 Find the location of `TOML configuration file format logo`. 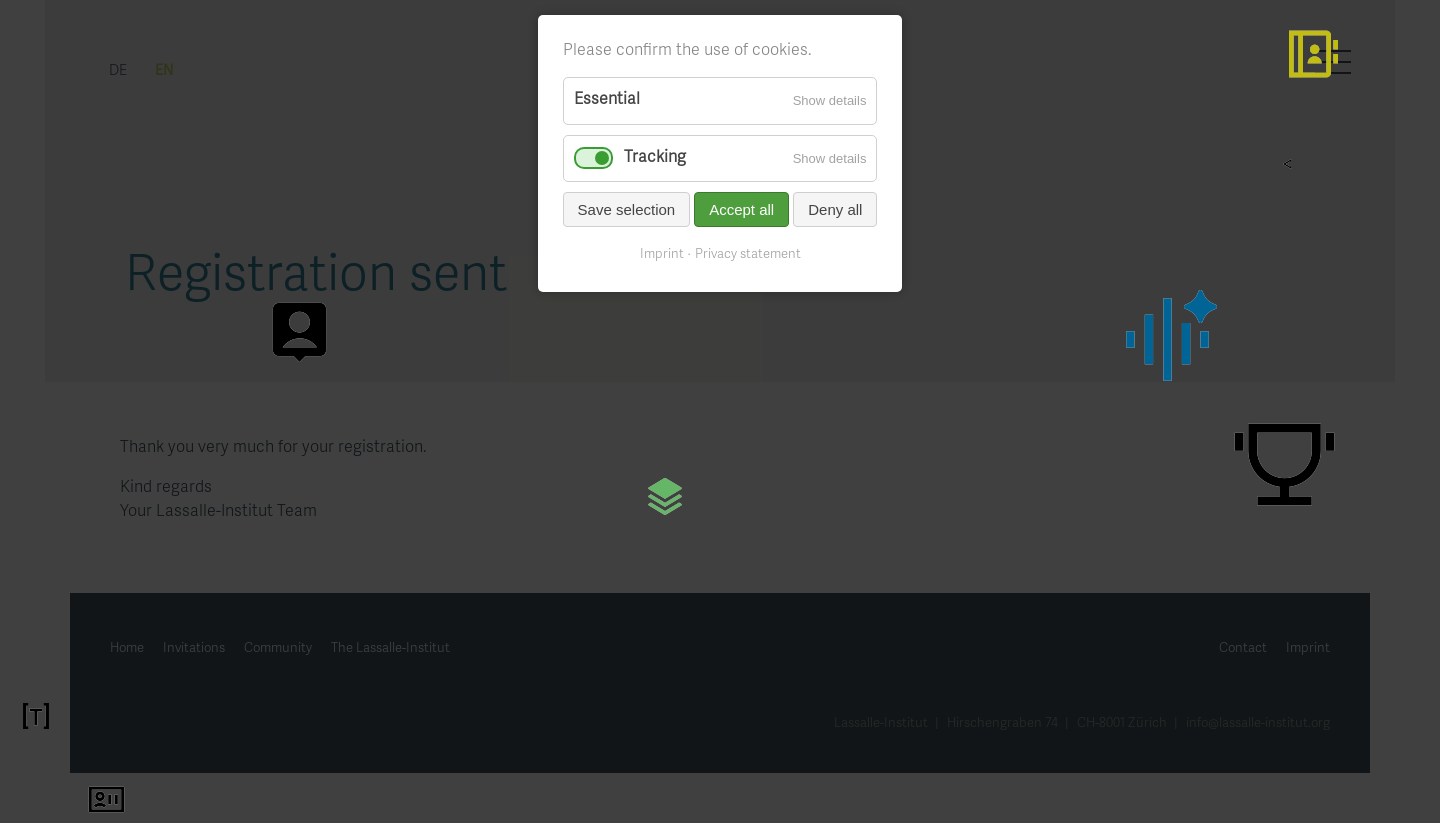

TOML configuration file format logo is located at coordinates (36, 716).